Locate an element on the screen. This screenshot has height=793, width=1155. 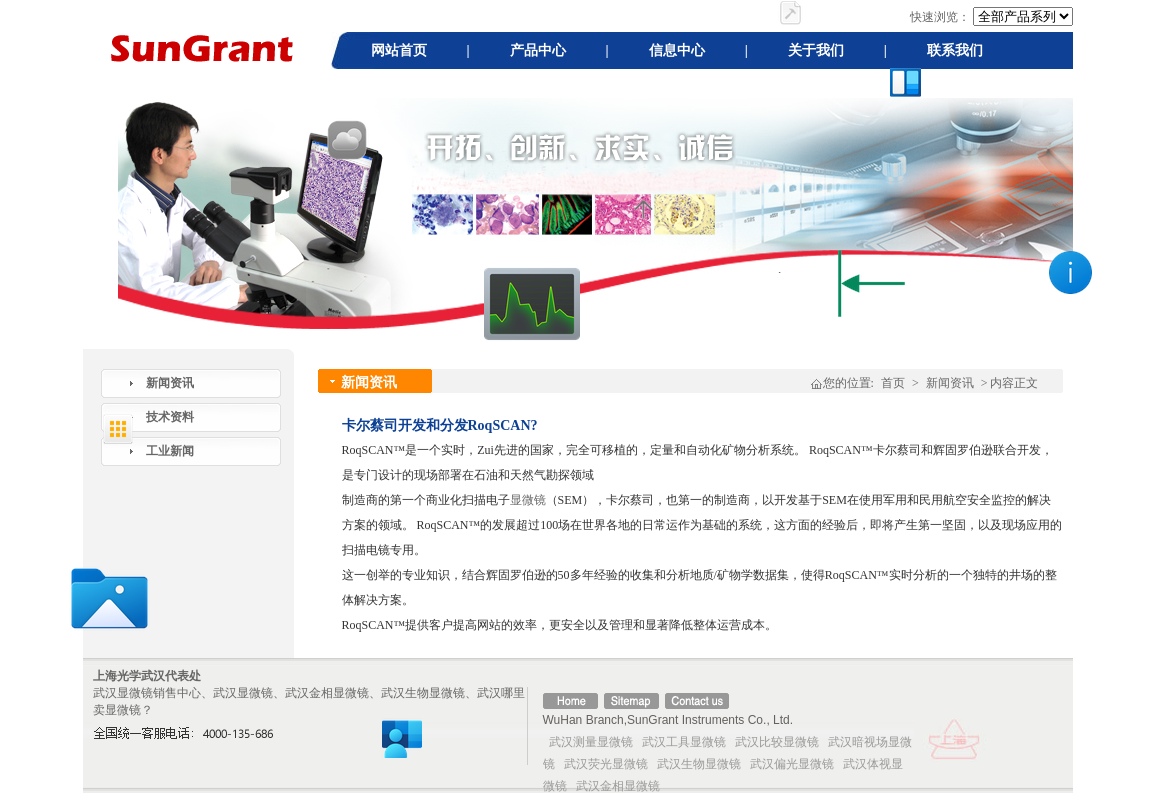
open task manager to view system performance is located at coordinates (532, 304).